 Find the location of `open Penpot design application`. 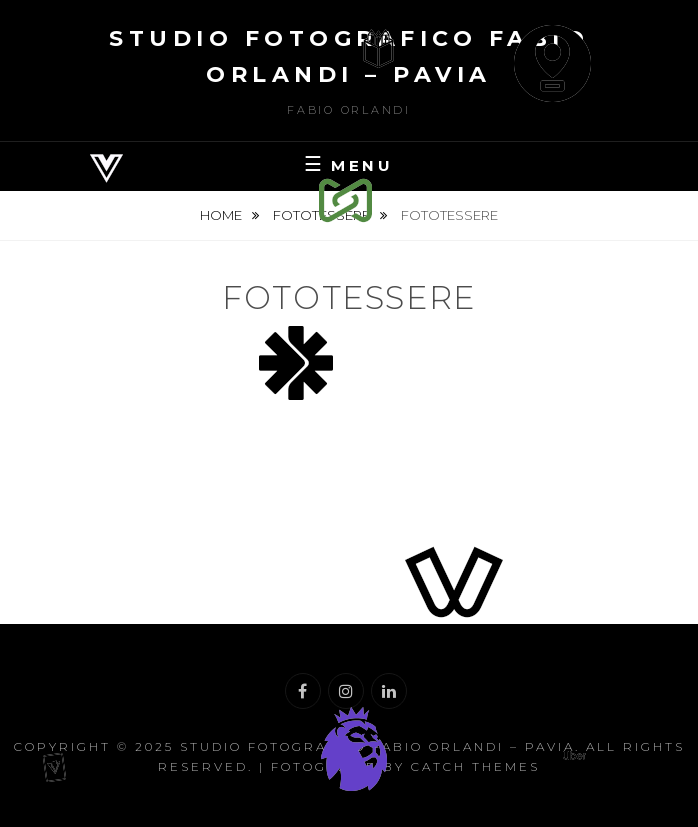

open Penpot design application is located at coordinates (378, 48).